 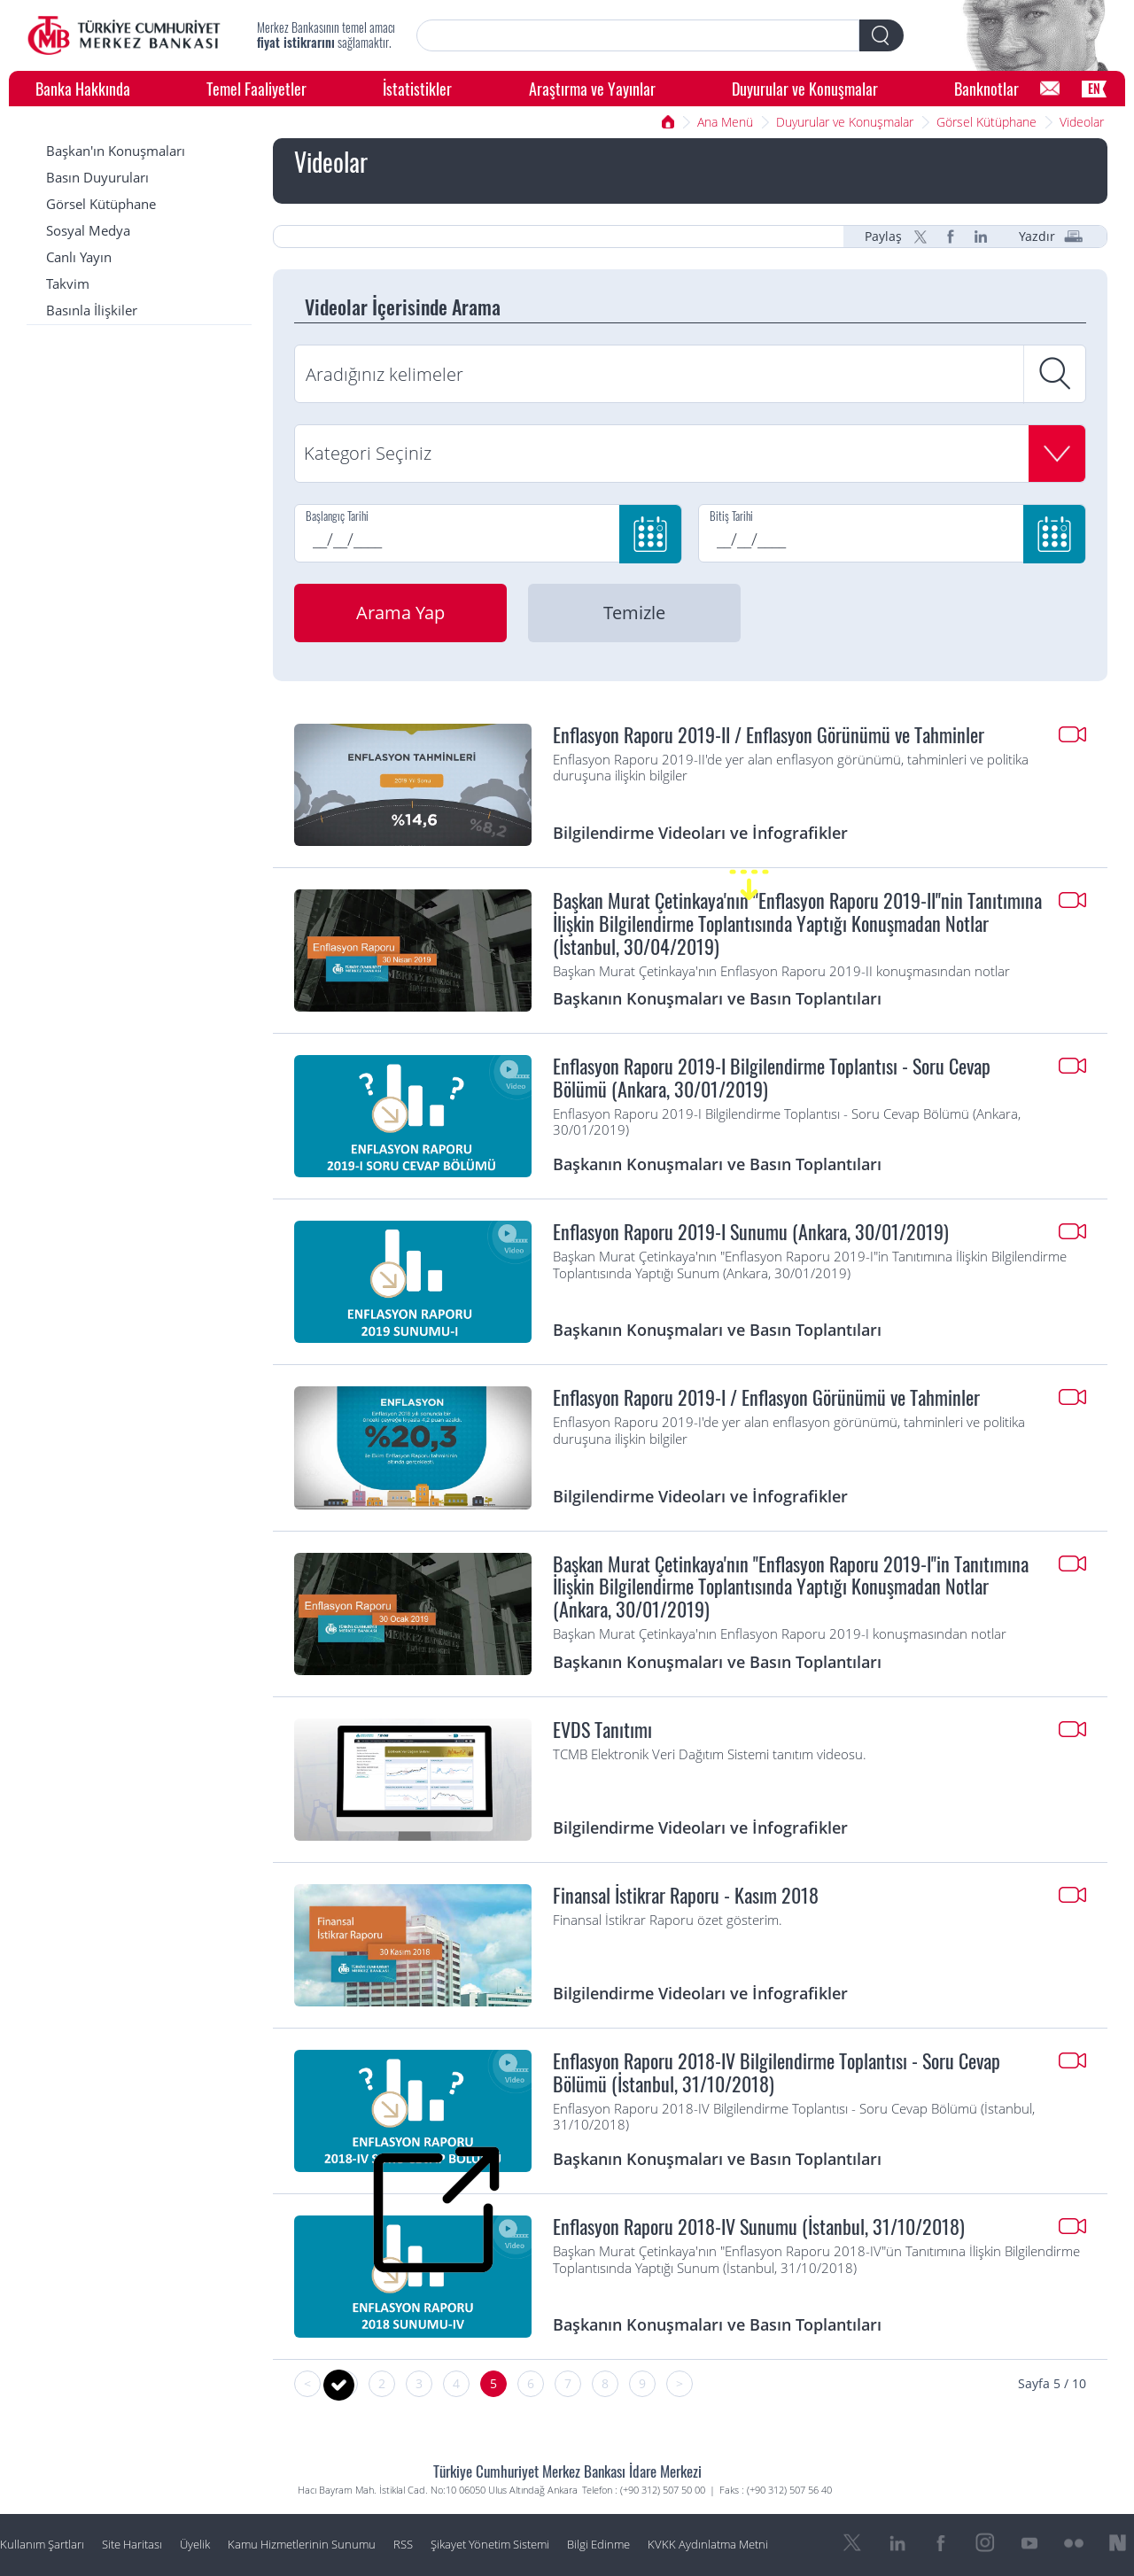 What do you see at coordinates (749, 882) in the screenshot?
I see `expand collapsed content below` at bounding box center [749, 882].